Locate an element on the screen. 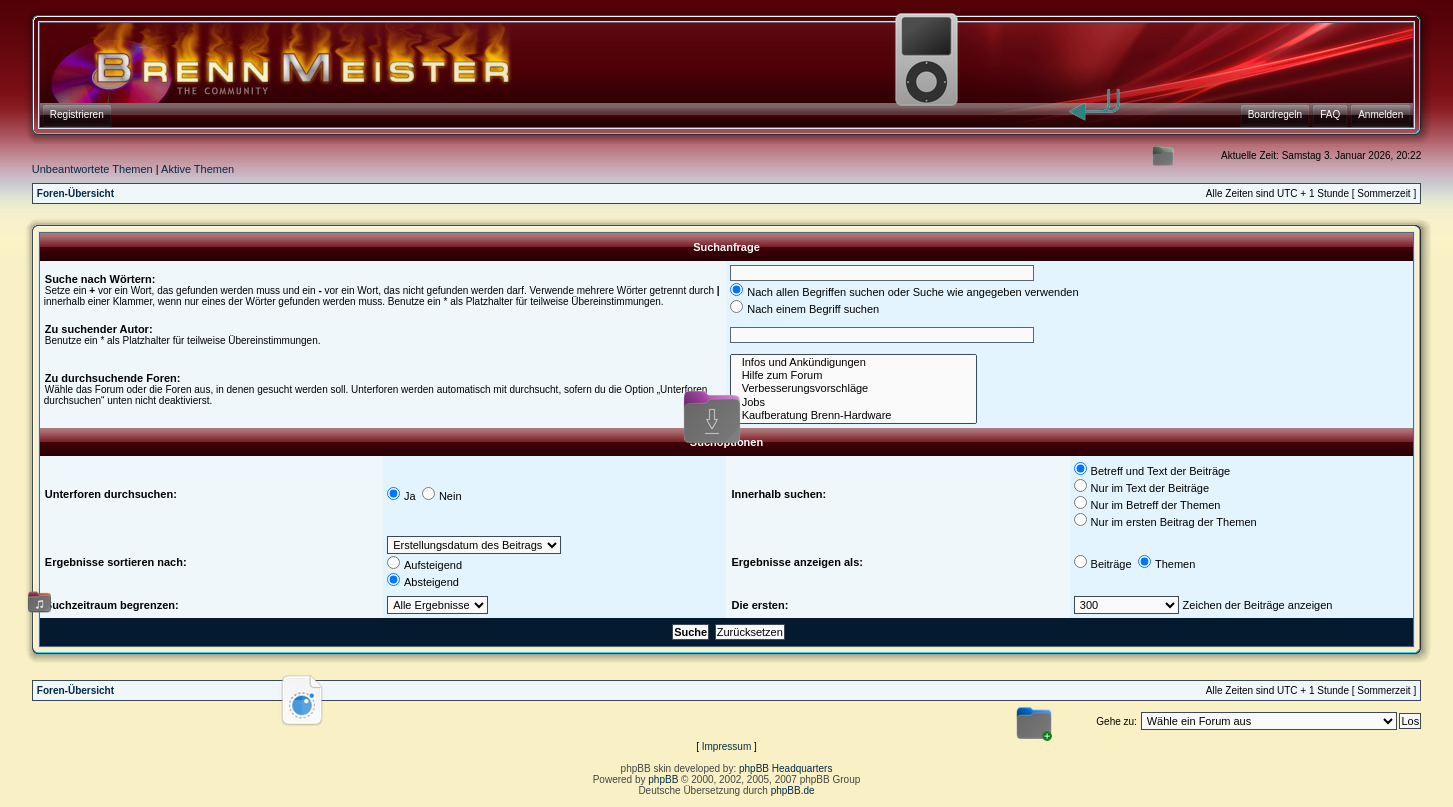 This screenshot has width=1453, height=807. folder ready to accept dragged files is located at coordinates (1163, 156).